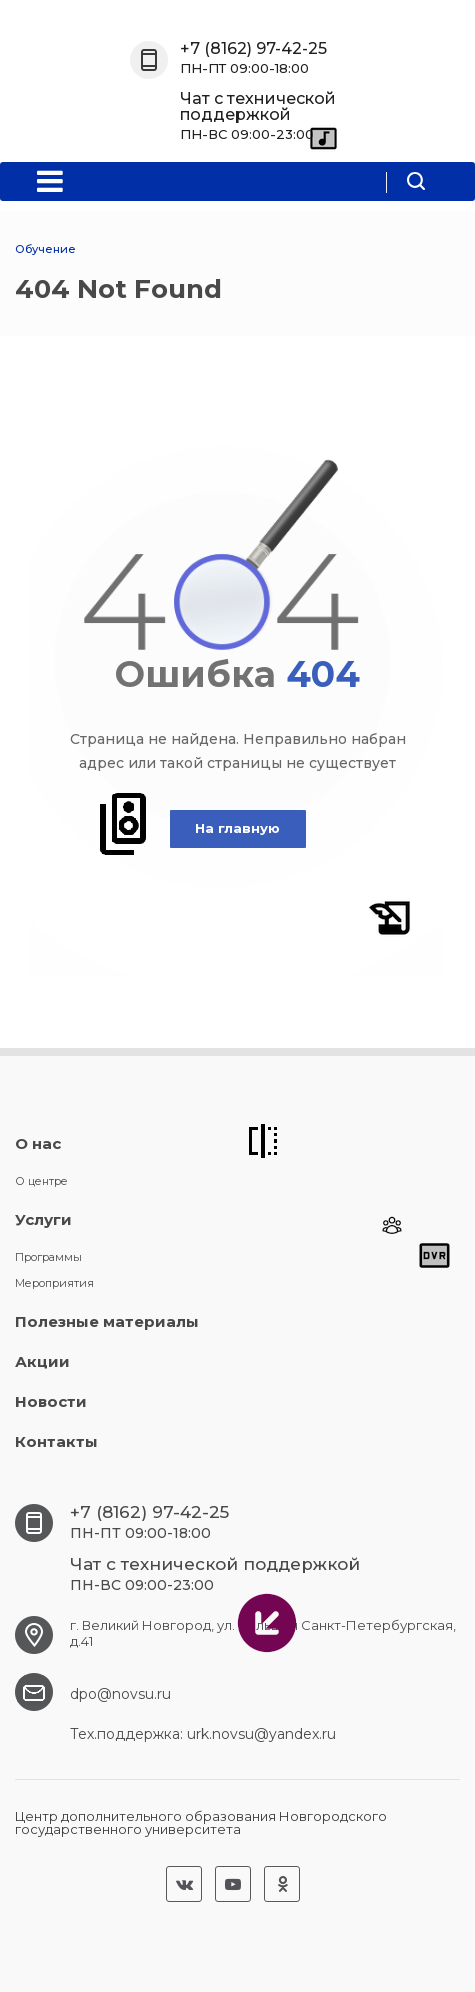 The height and width of the screenshot is (1992, 475). What do you see at coordinates (263, 1141) in the screenshot?
I see `flip image horizontally` at bounding box center [263, 1141].